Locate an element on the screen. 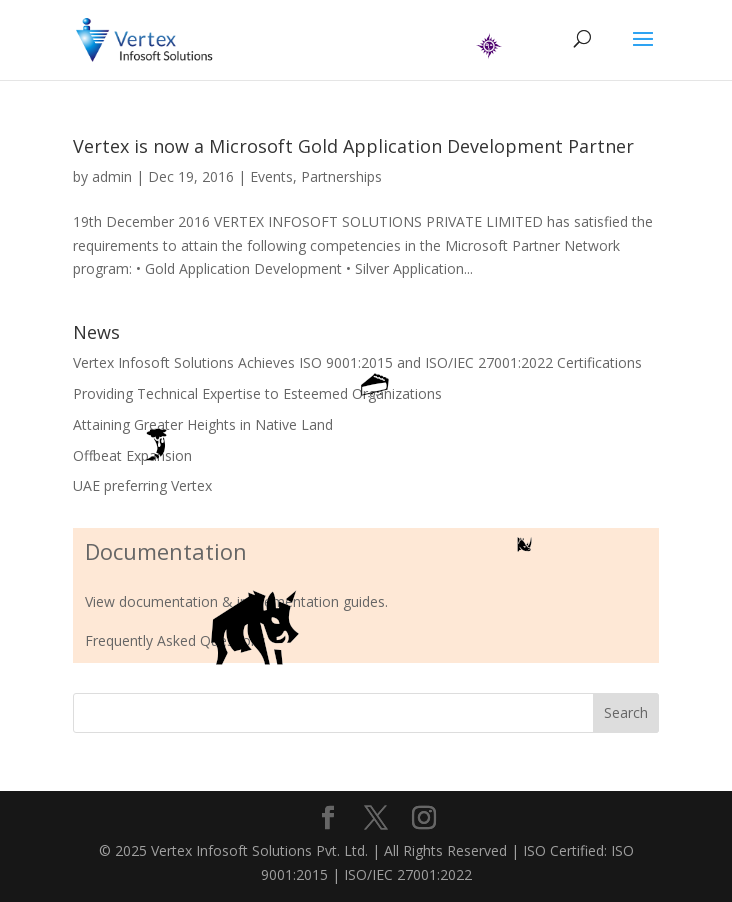 This screenshot has width=732, height=902. viking-themed beverage or tavern feature is located at coordinates (156, 444).